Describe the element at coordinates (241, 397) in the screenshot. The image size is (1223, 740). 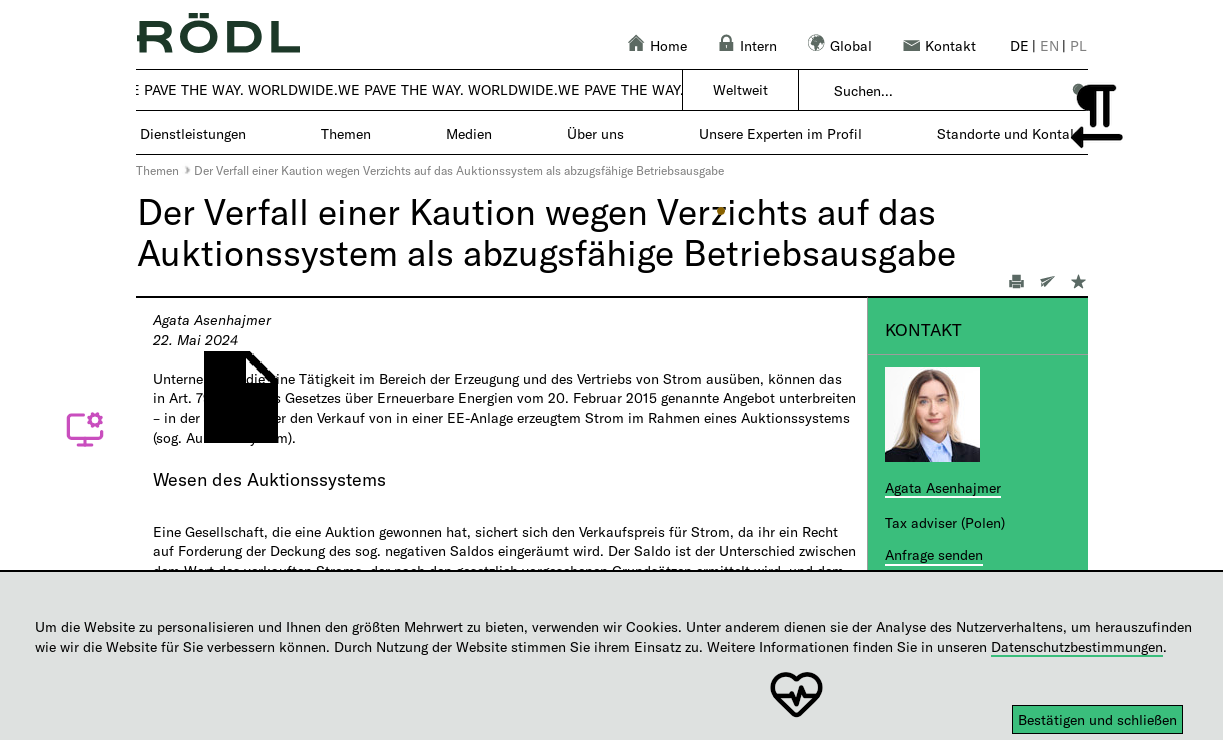
I see `insert or upload a file` at that location.